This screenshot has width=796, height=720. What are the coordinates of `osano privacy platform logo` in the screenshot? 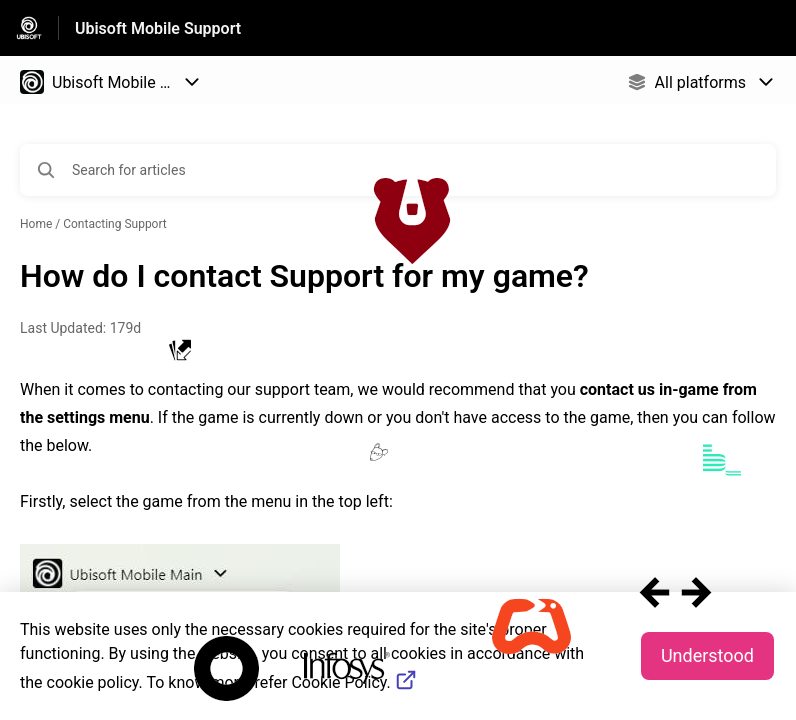 It's located at (226, 668).